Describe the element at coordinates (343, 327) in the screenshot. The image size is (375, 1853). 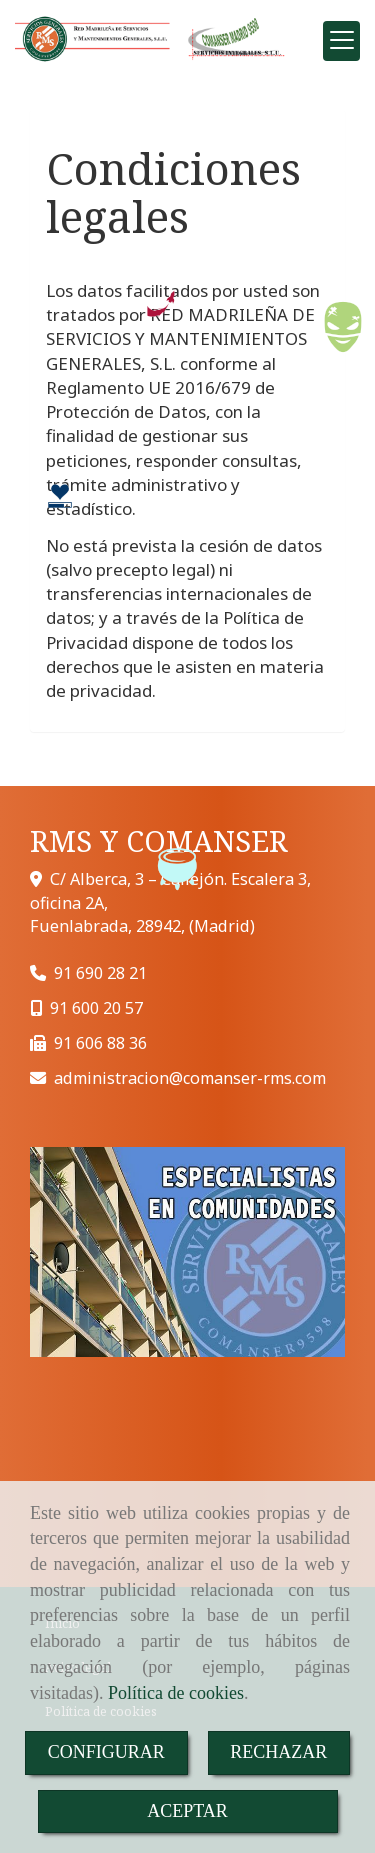
I see `select a villain or antagonist character` at that location.